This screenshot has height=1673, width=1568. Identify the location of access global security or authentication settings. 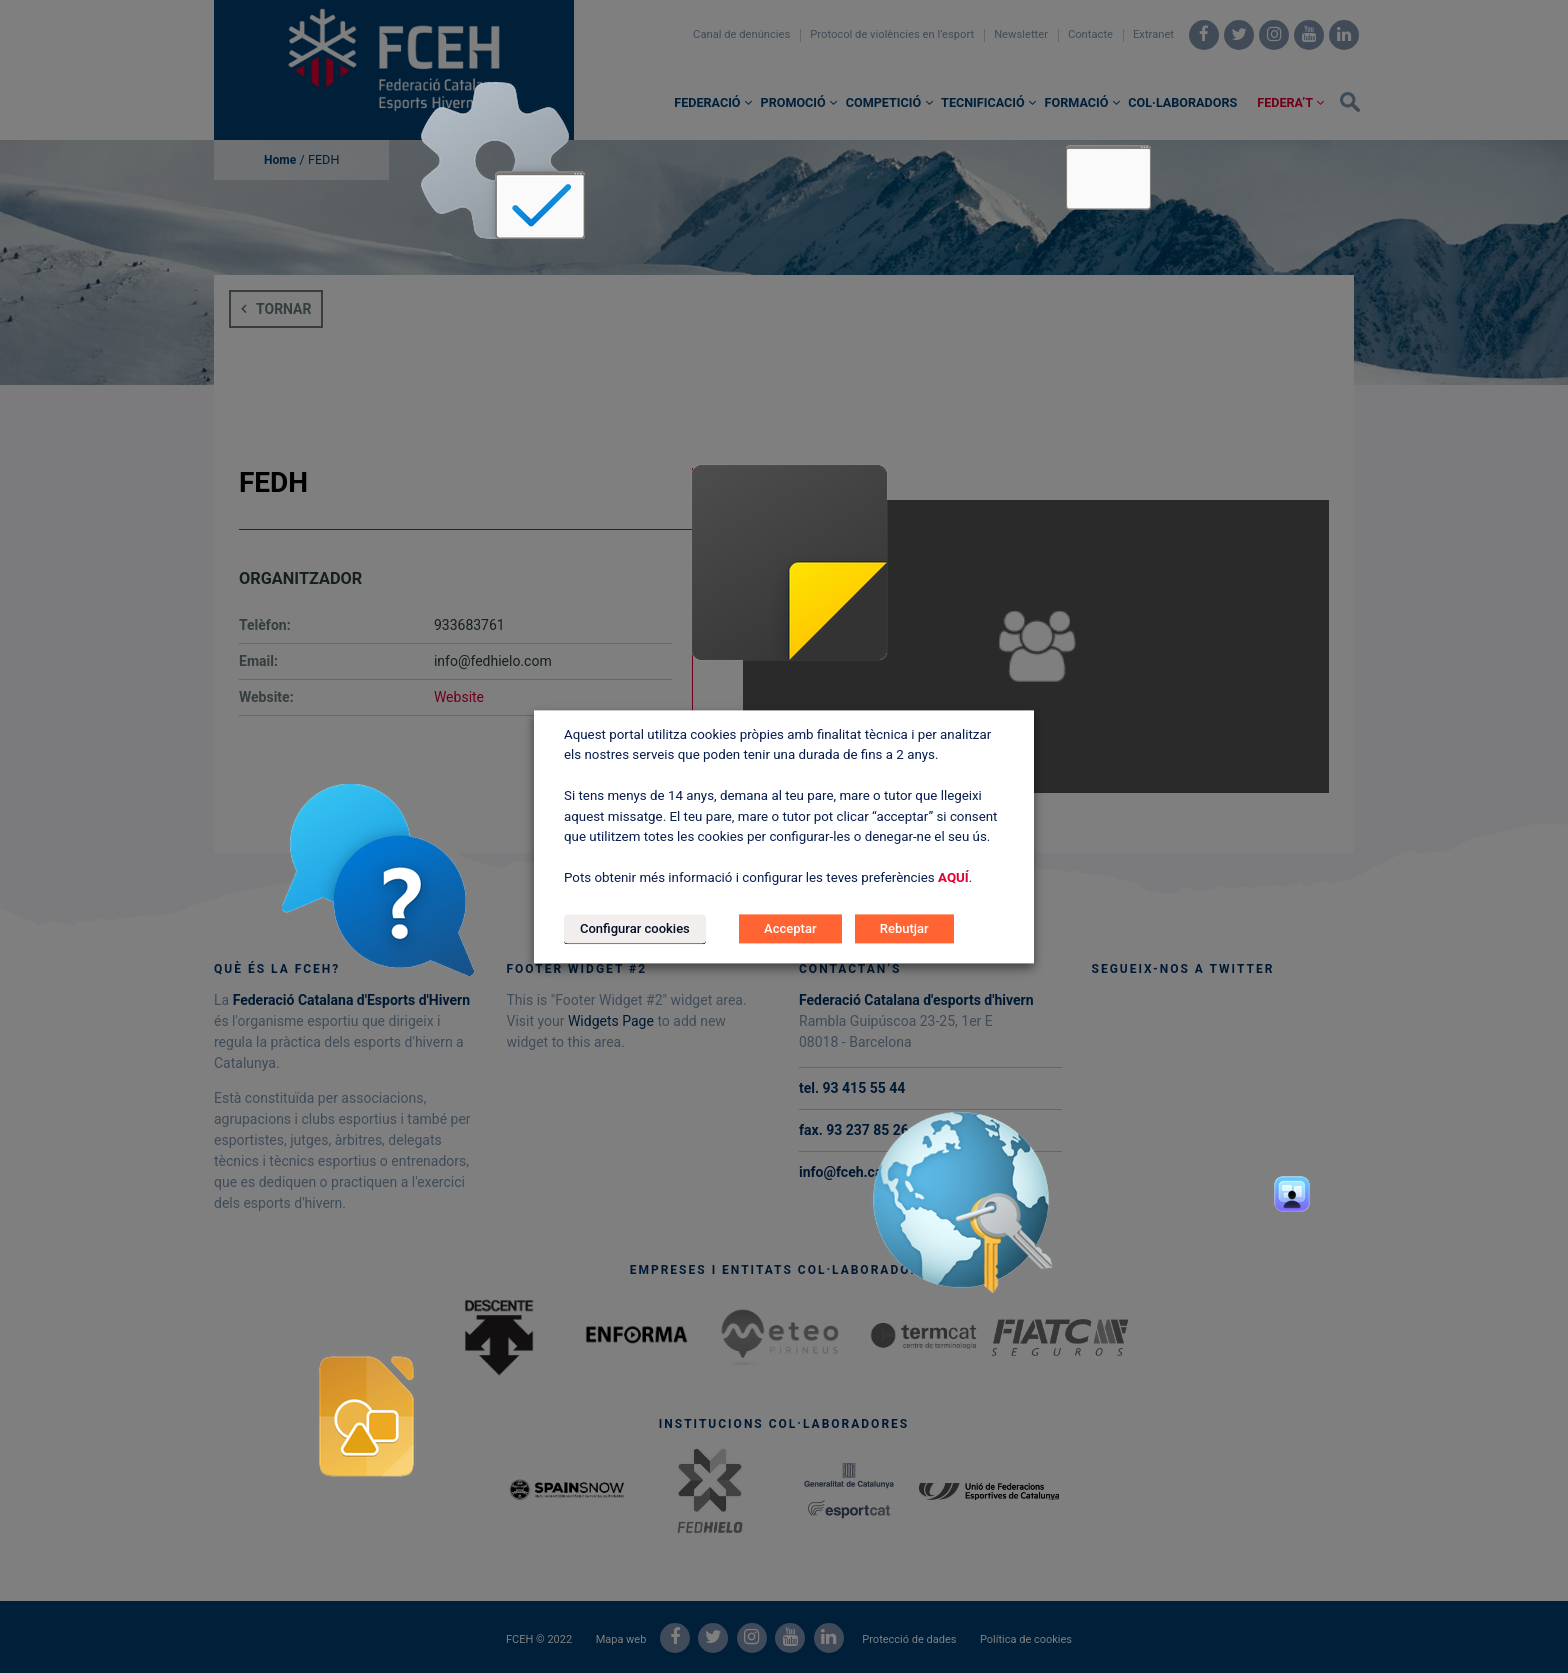
(961, 1200).